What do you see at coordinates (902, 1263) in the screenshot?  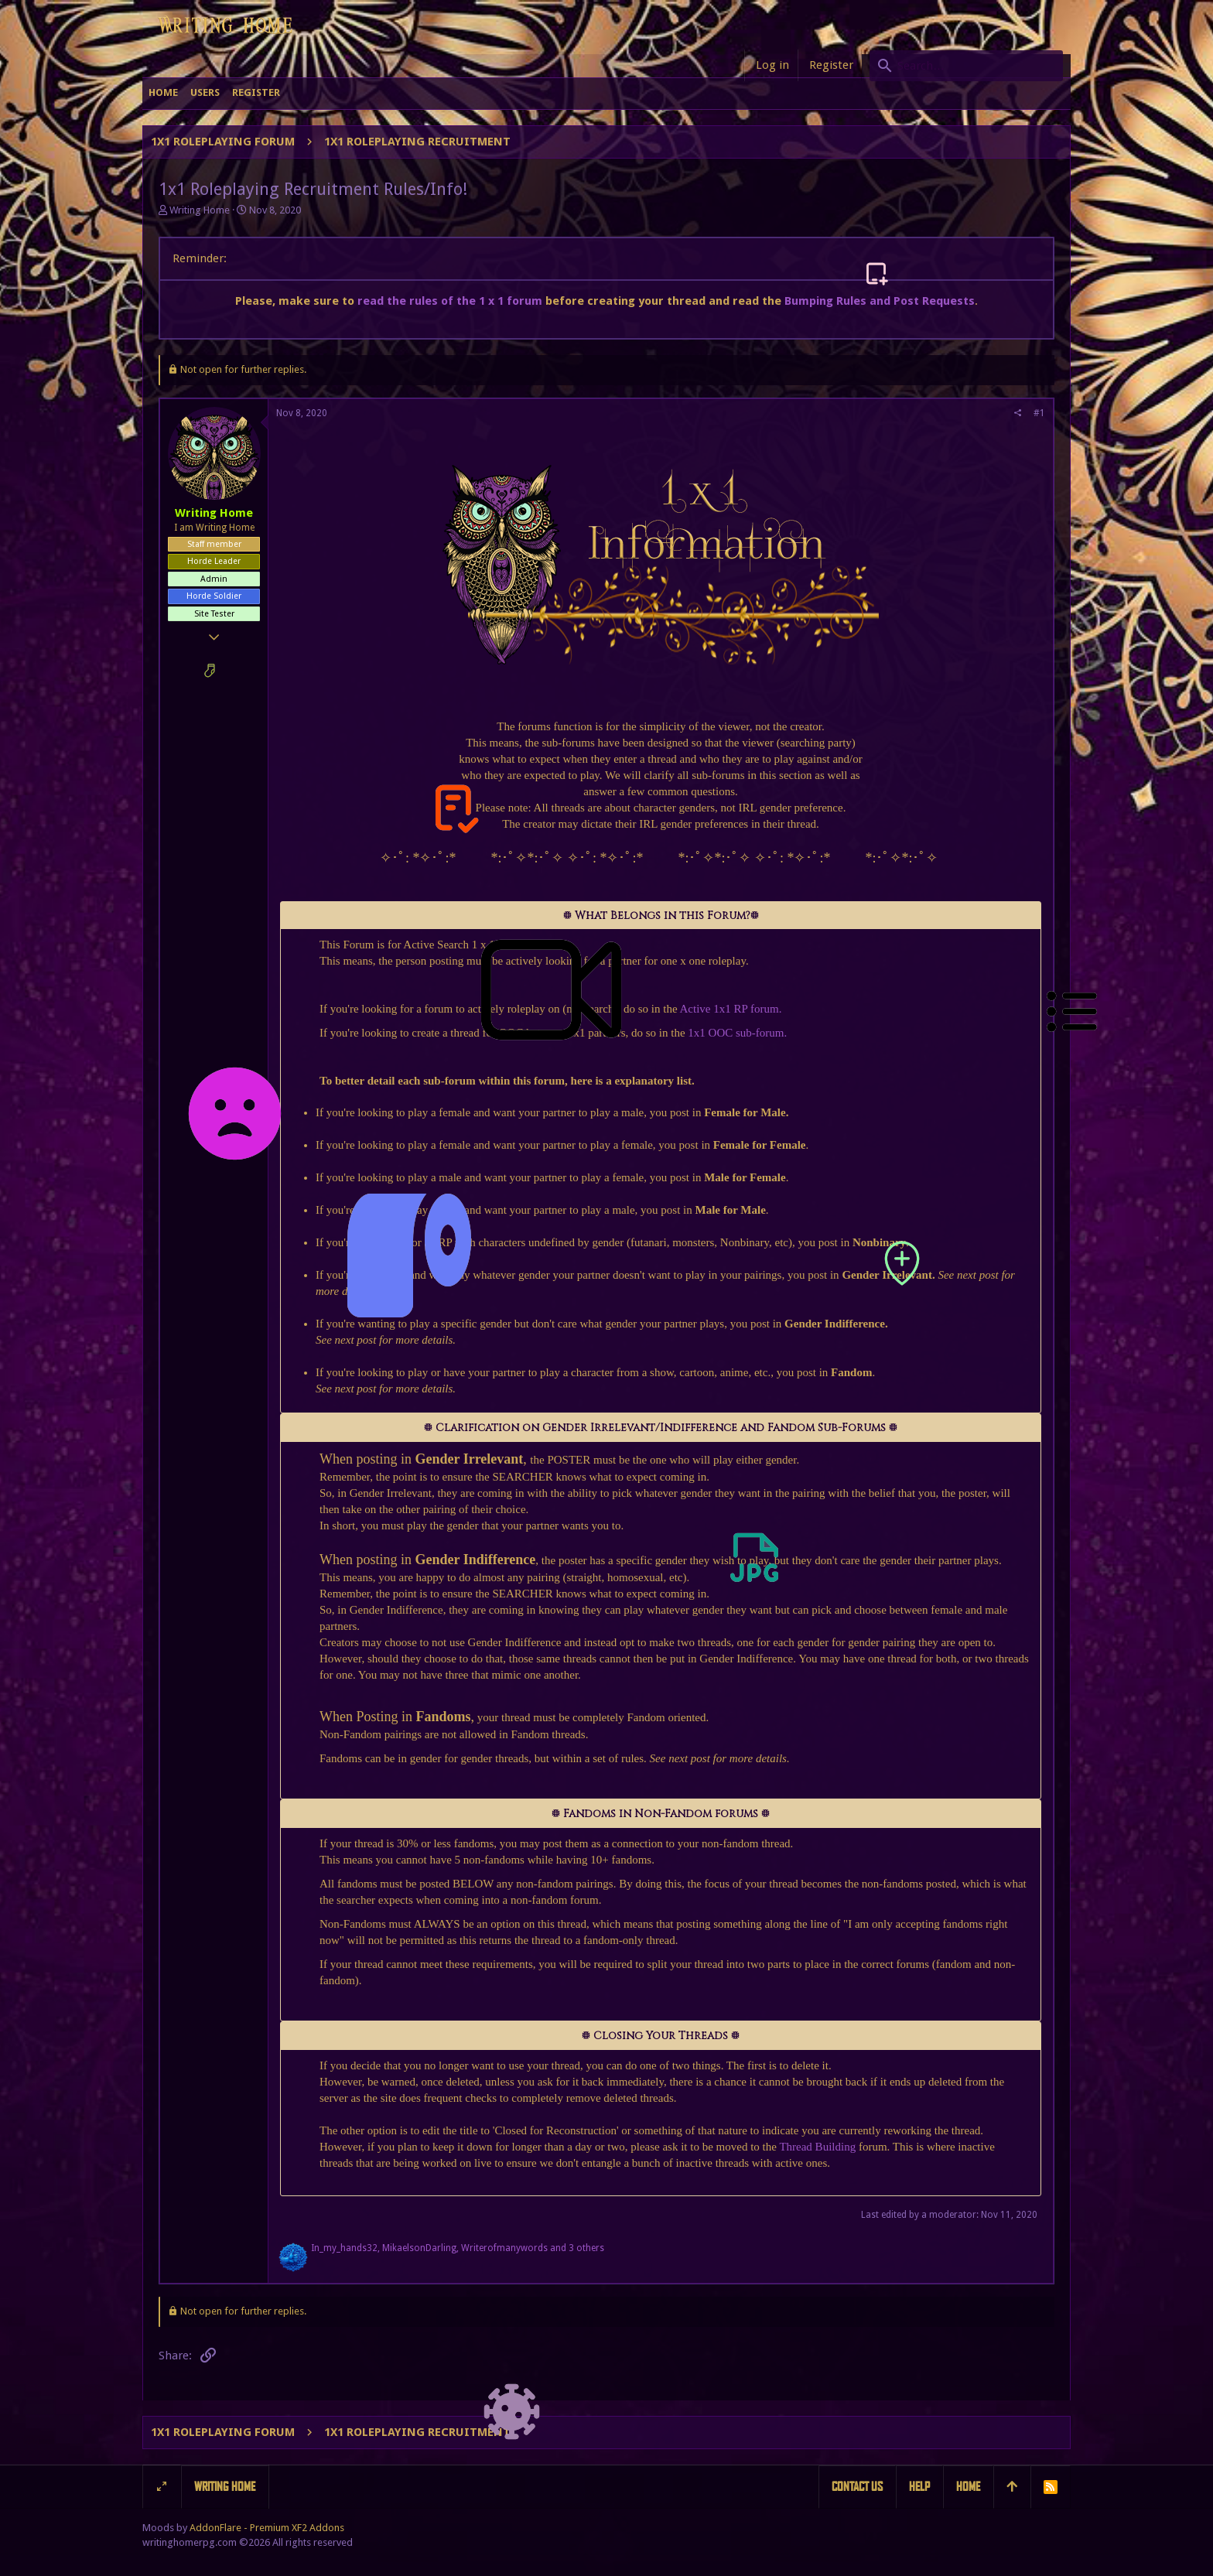 I see `add a new location pin` at bounding box center [902, 1263].